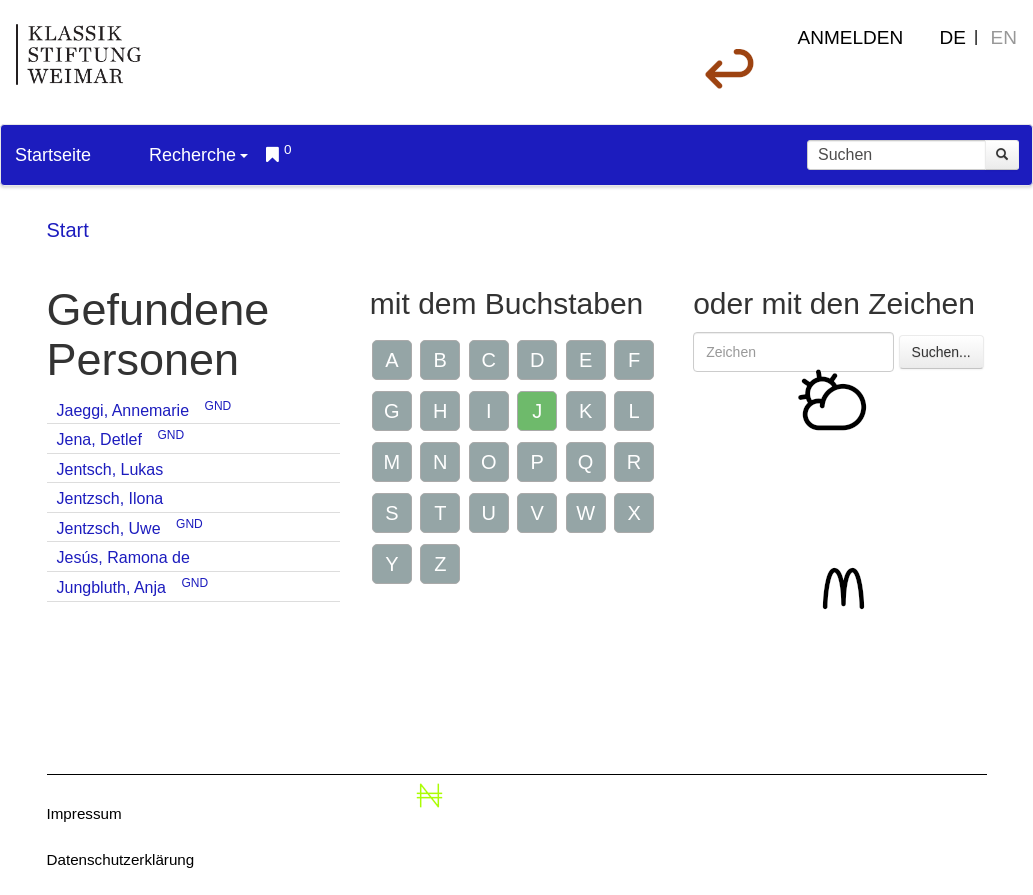 This screenshot has height=895, width=1033. What do you see at coordinates (429, 795) in the screenshot?
I see `indicates Nigerian naira currency` at bounding box center [429, 795].